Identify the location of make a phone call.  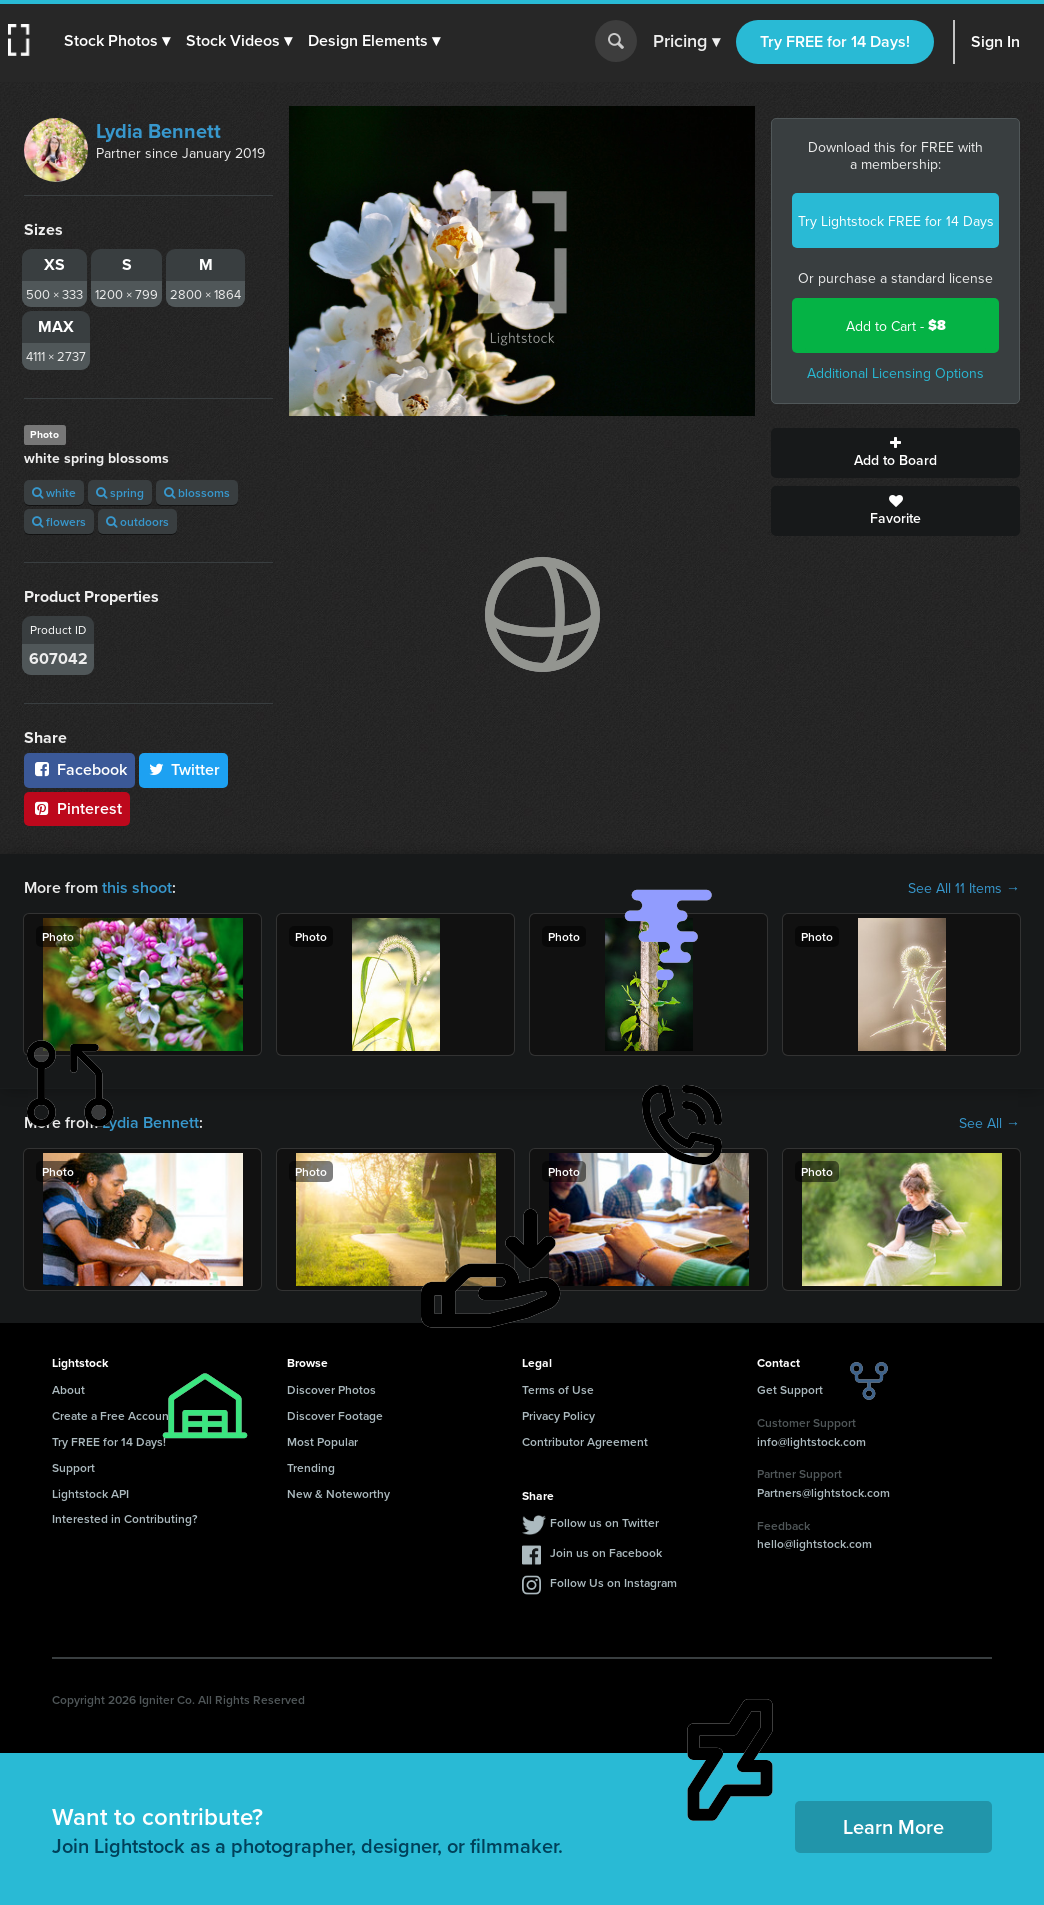
(682, 1125).